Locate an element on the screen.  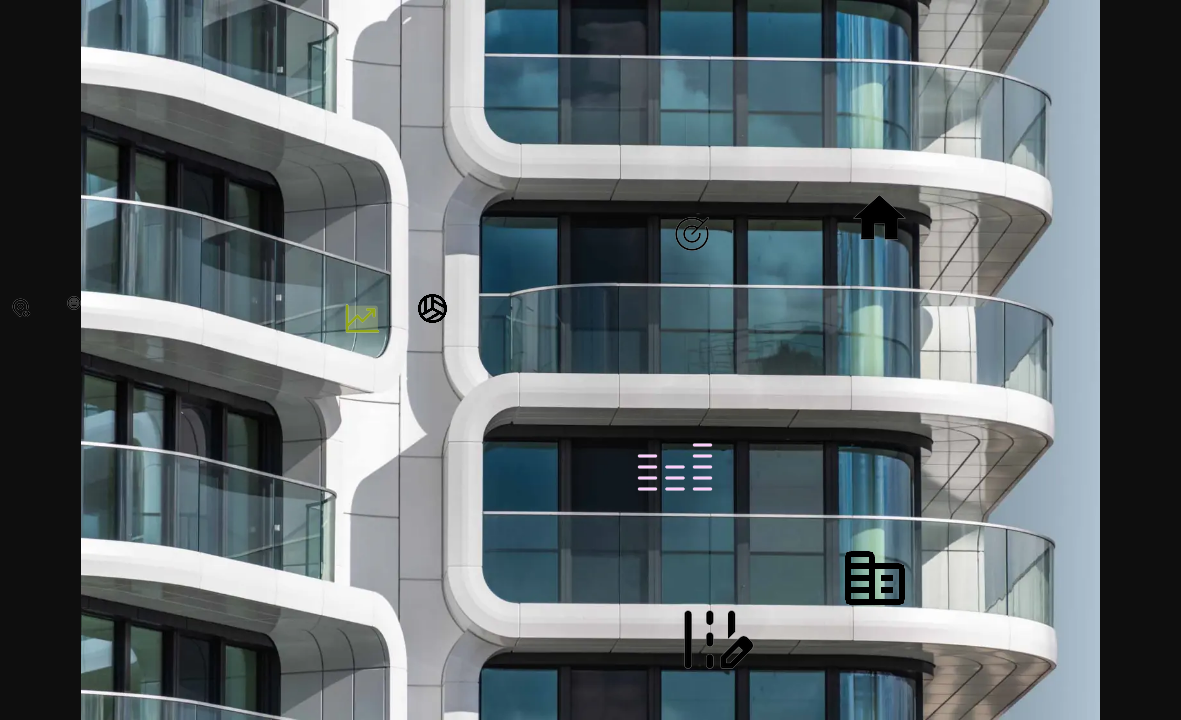
set a goal or target is located at coordinates (692, 234).